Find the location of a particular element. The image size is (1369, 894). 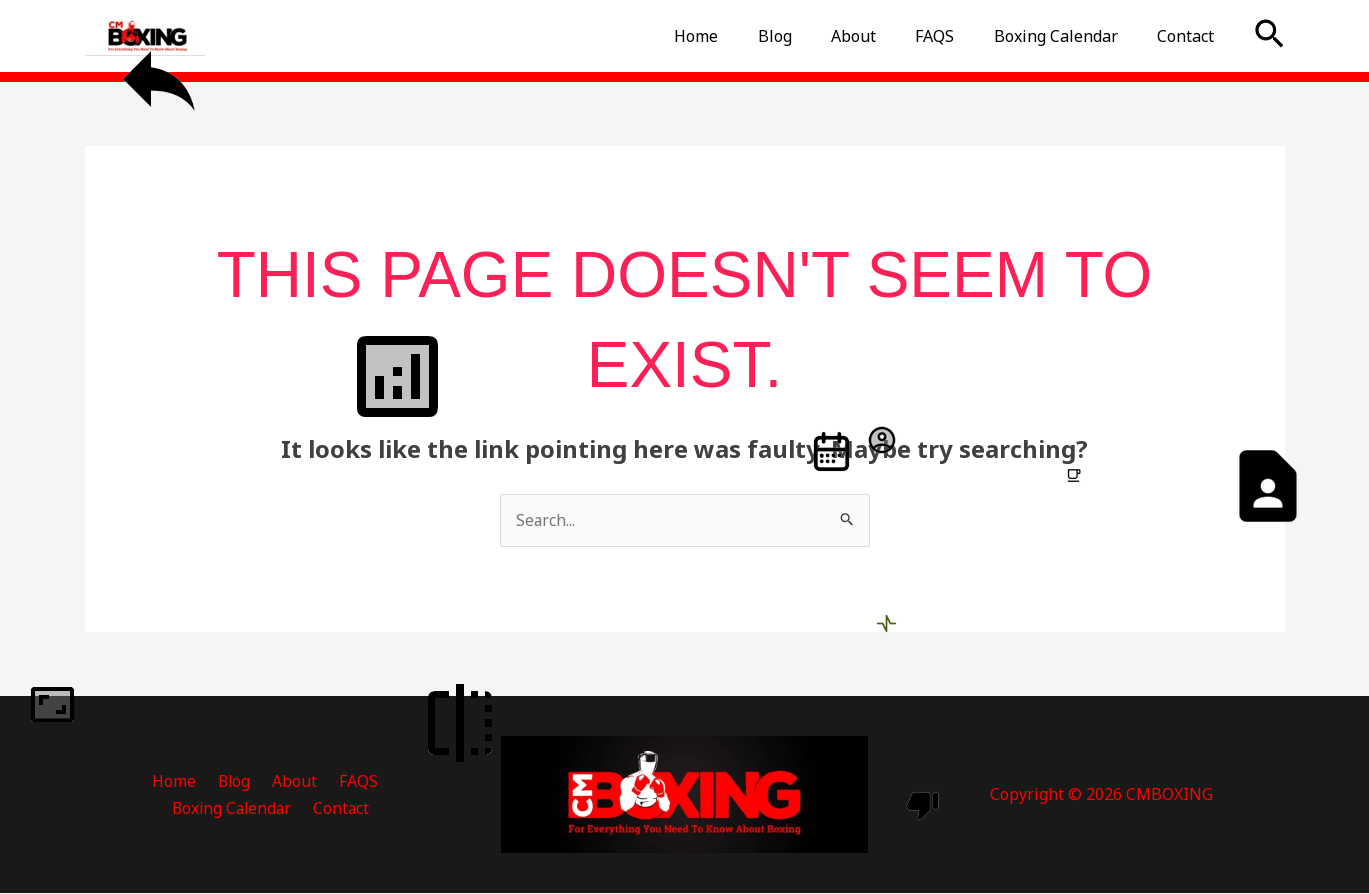

access your account or profile settings is located at coordinates (882, 440).